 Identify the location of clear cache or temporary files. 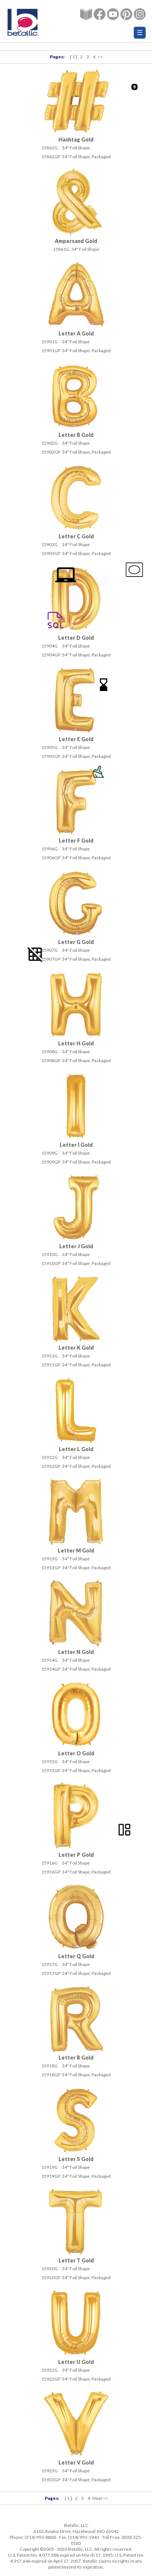
(98, 772).